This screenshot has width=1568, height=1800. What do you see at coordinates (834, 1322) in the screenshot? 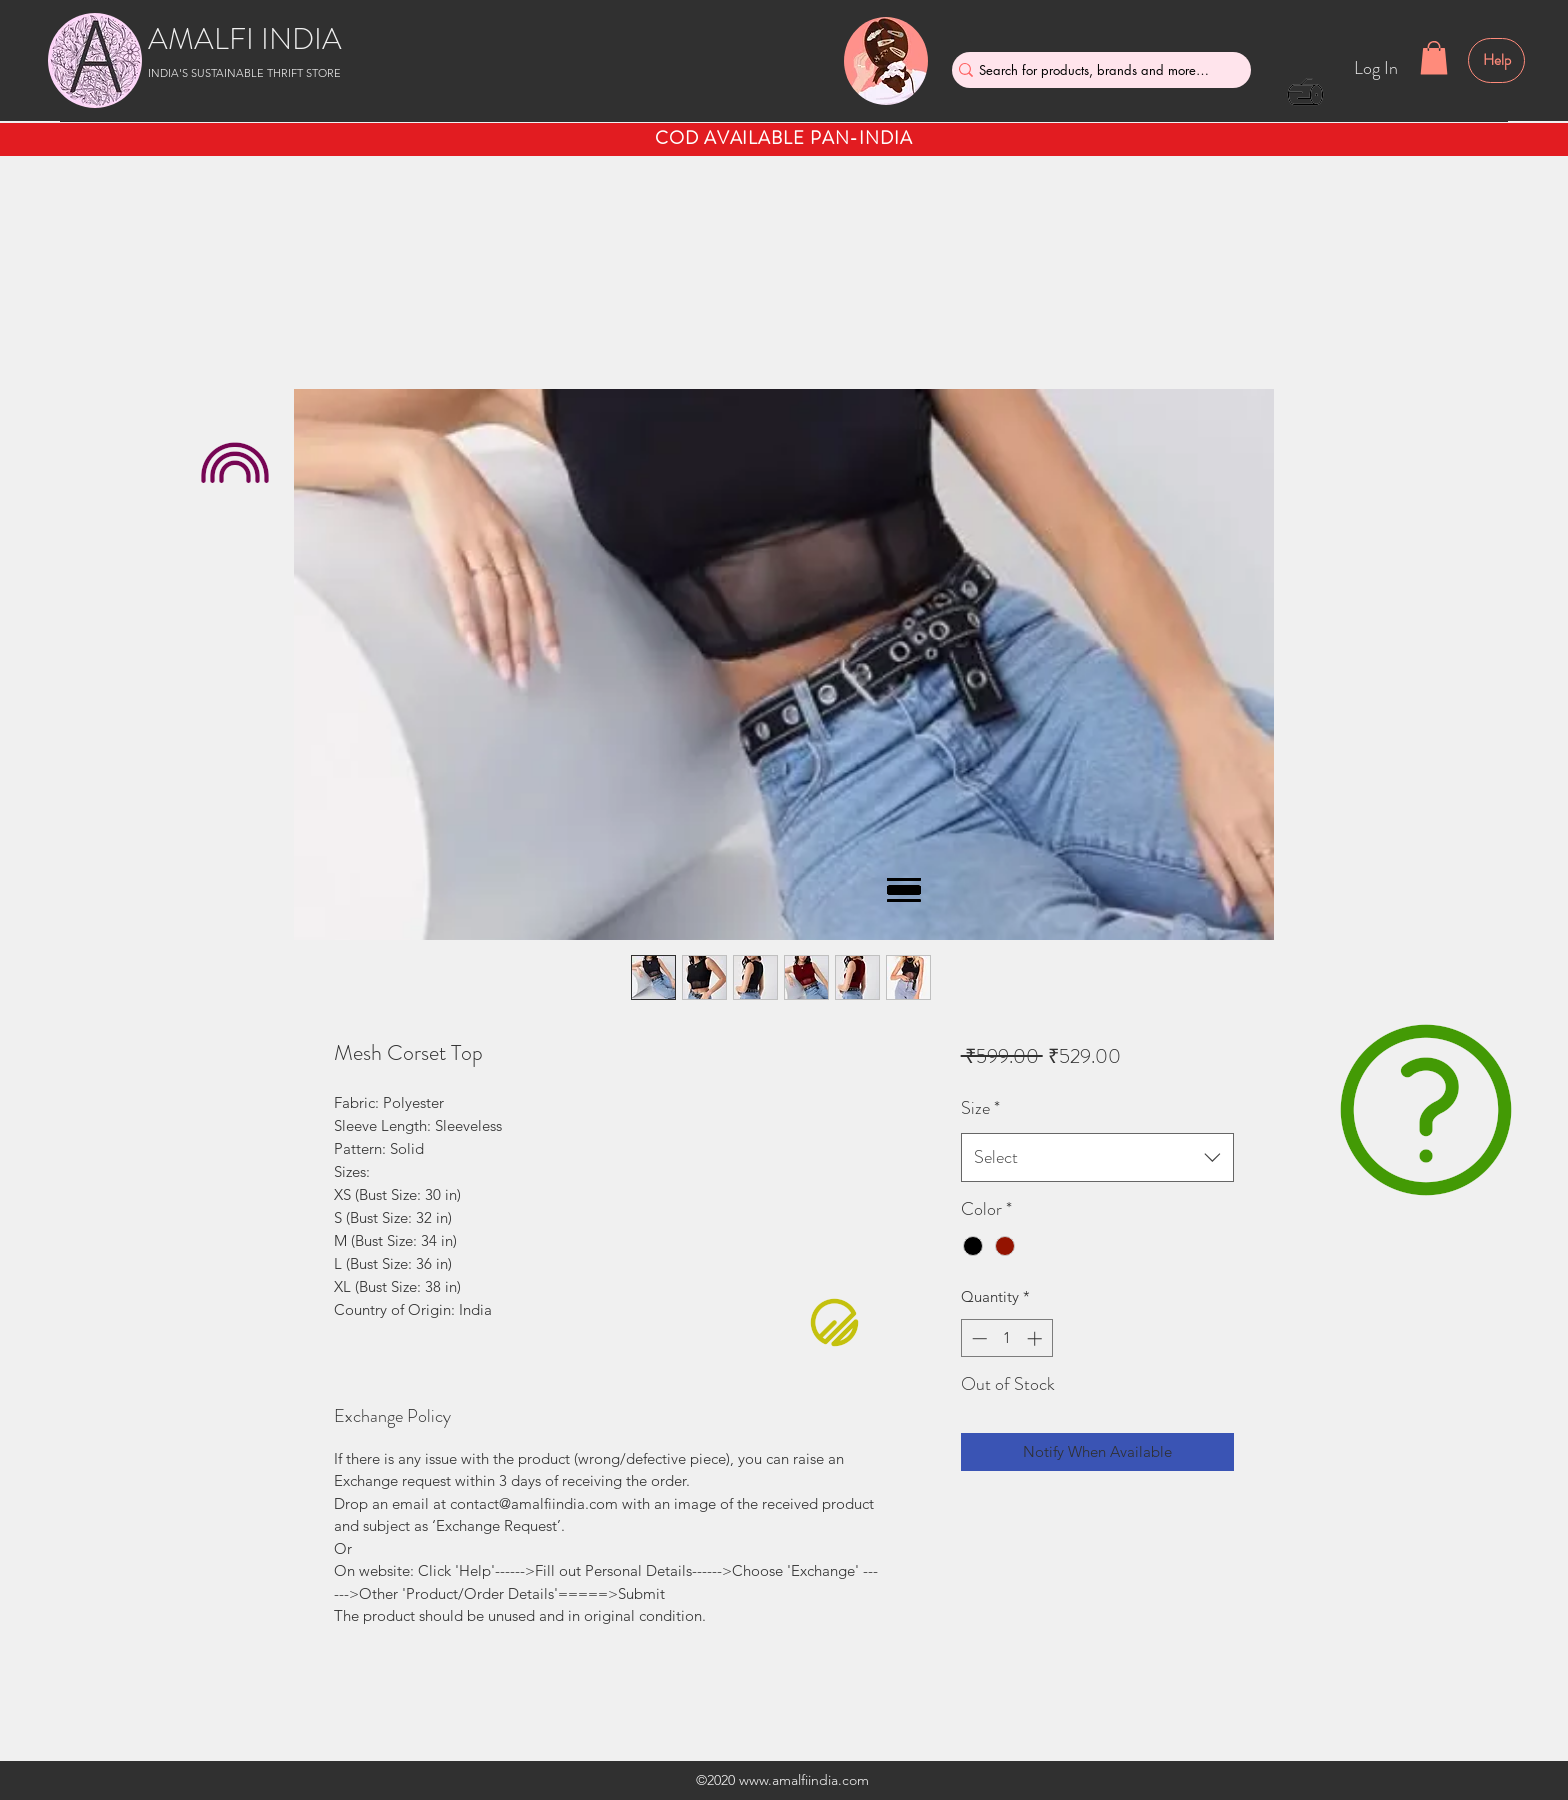
I see `planetscale database platform logo` at bounding box center [834, 1322].